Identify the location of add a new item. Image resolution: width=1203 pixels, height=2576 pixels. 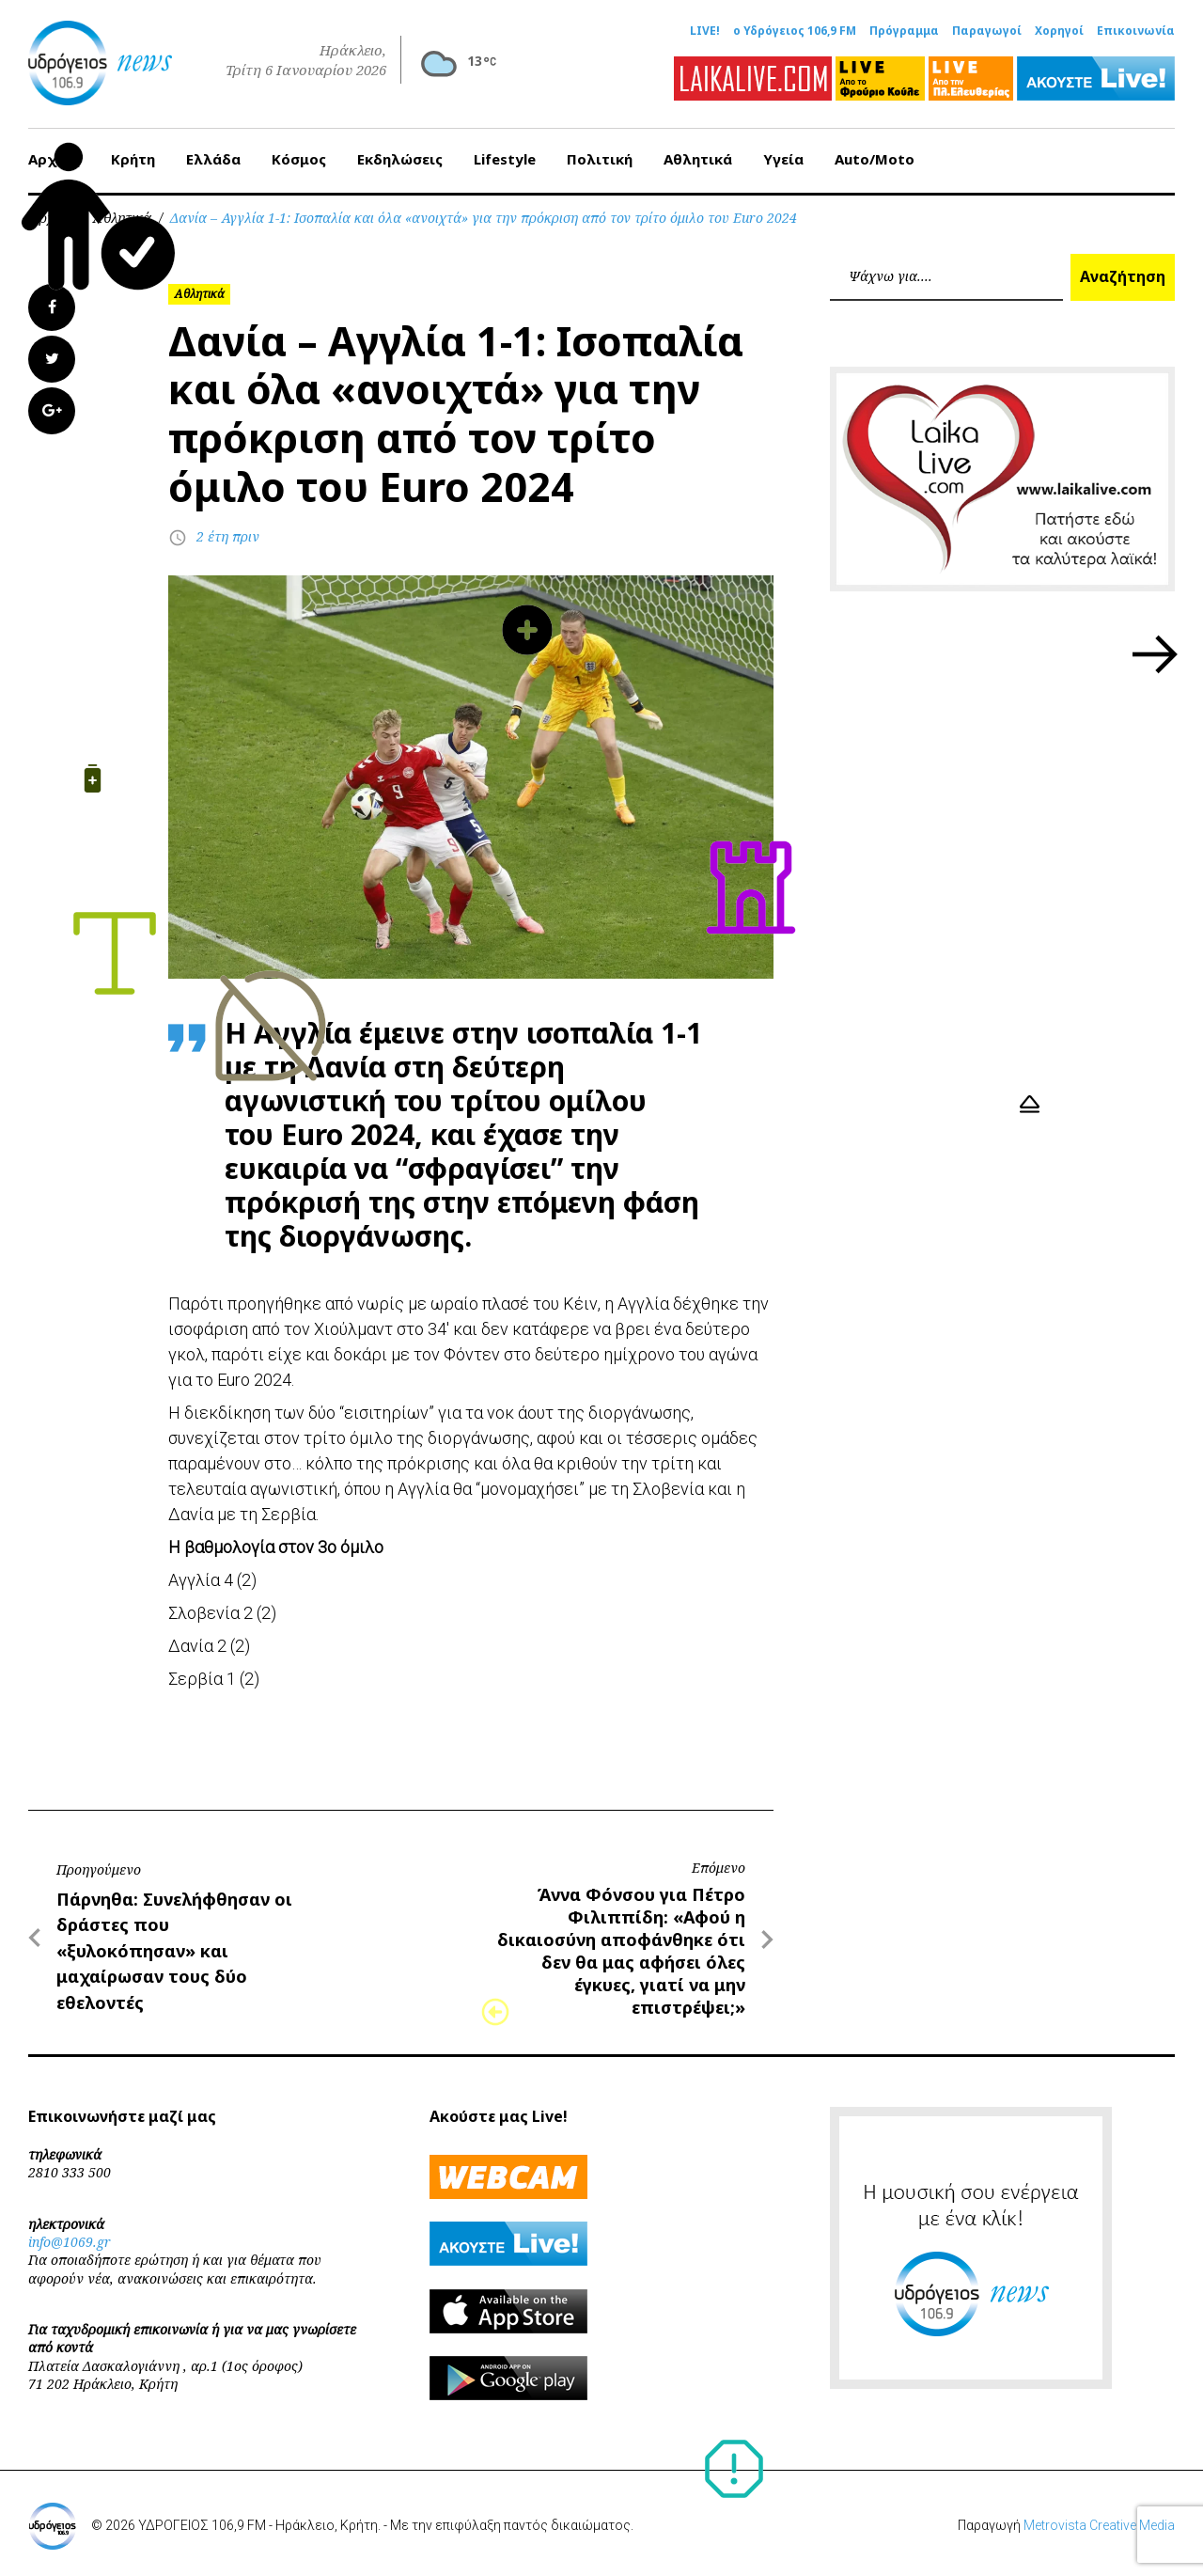
(527, 630).